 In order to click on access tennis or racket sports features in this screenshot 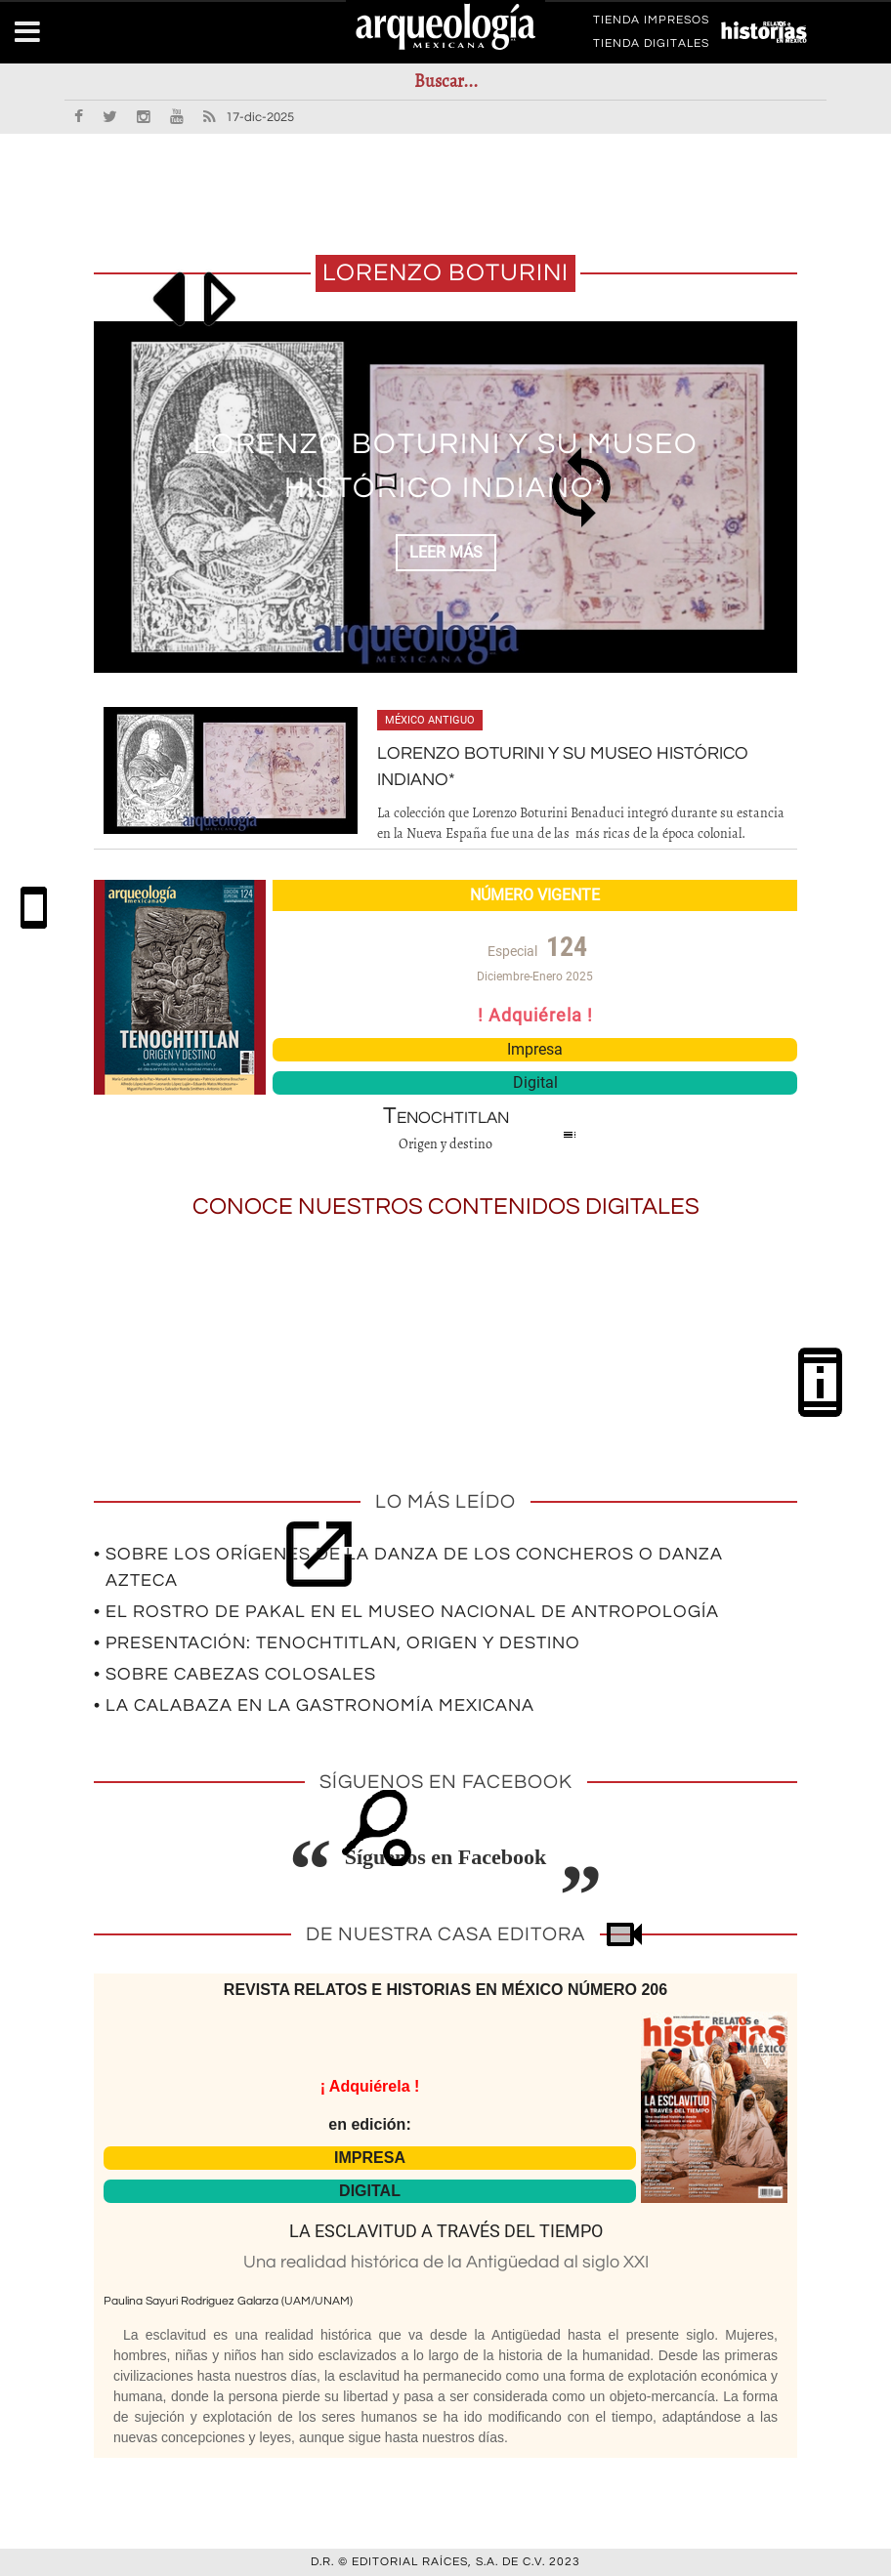, I will do `click(376, 1828)`.